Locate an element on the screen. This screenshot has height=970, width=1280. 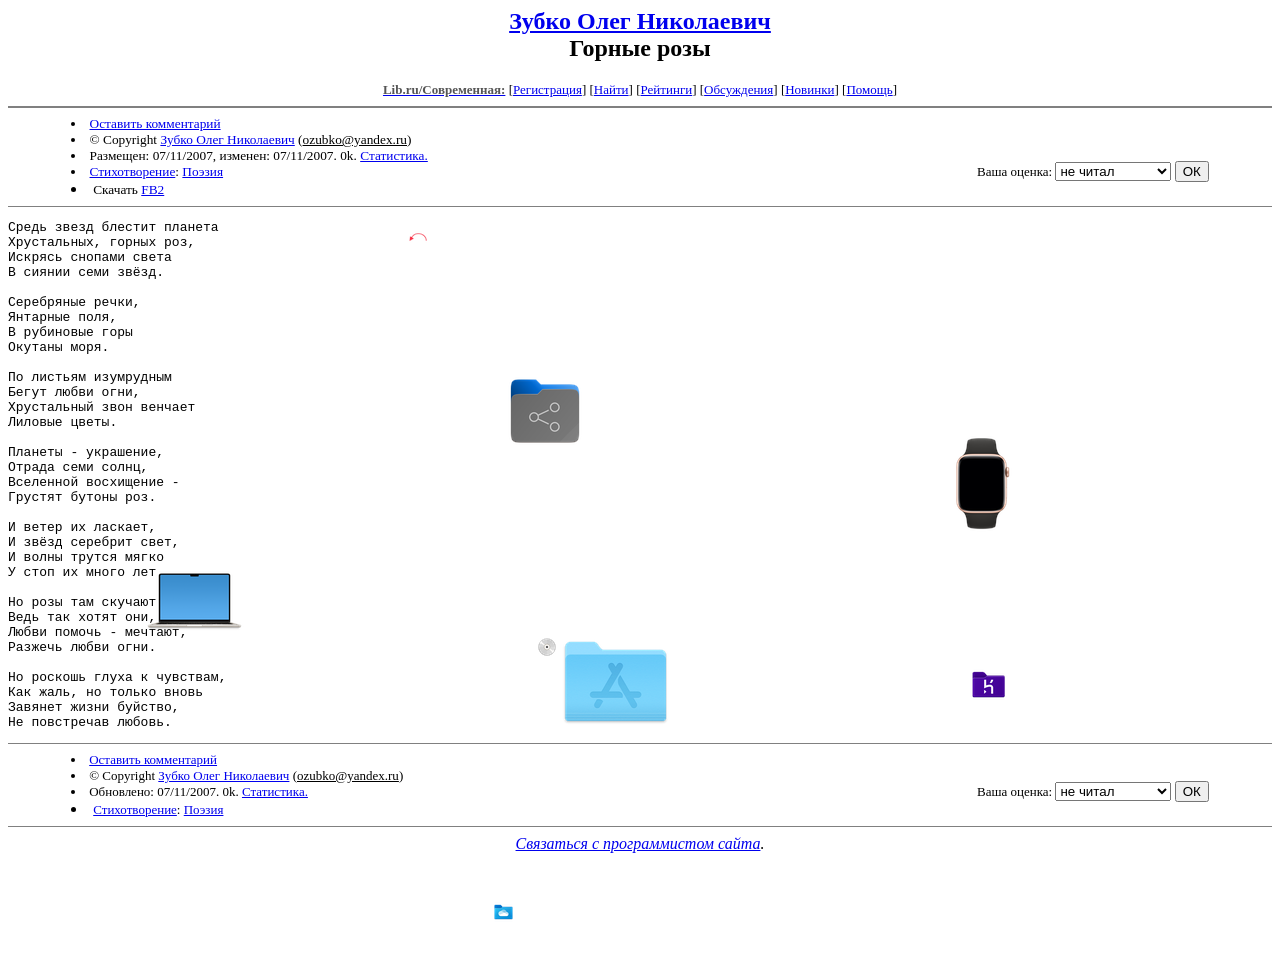
open your public shared folder is located at coordinates (545, 411).